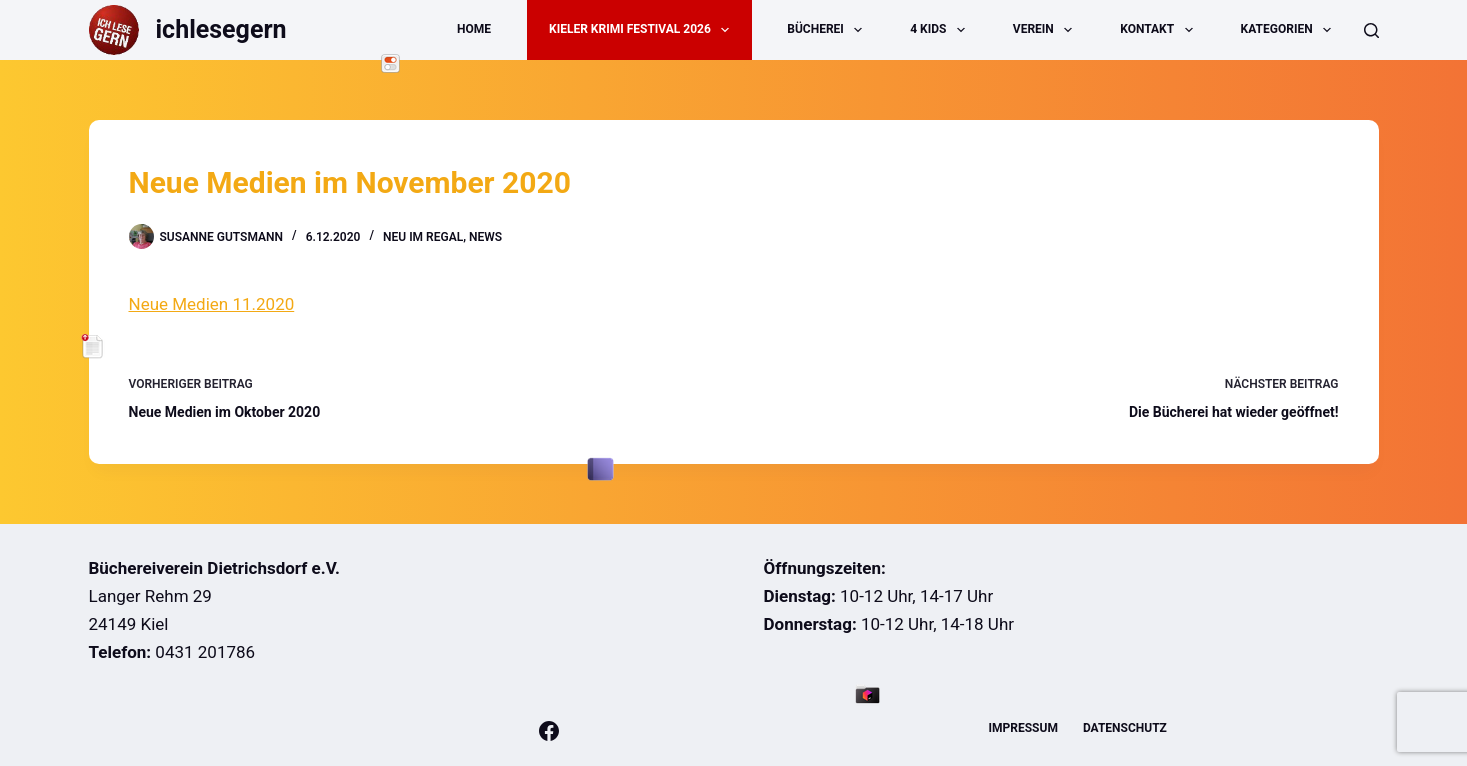 The image size is (1467, 766). Describe the element at coordinates (600, 468) in the screenshot. I see `access desktop folder` at that location.